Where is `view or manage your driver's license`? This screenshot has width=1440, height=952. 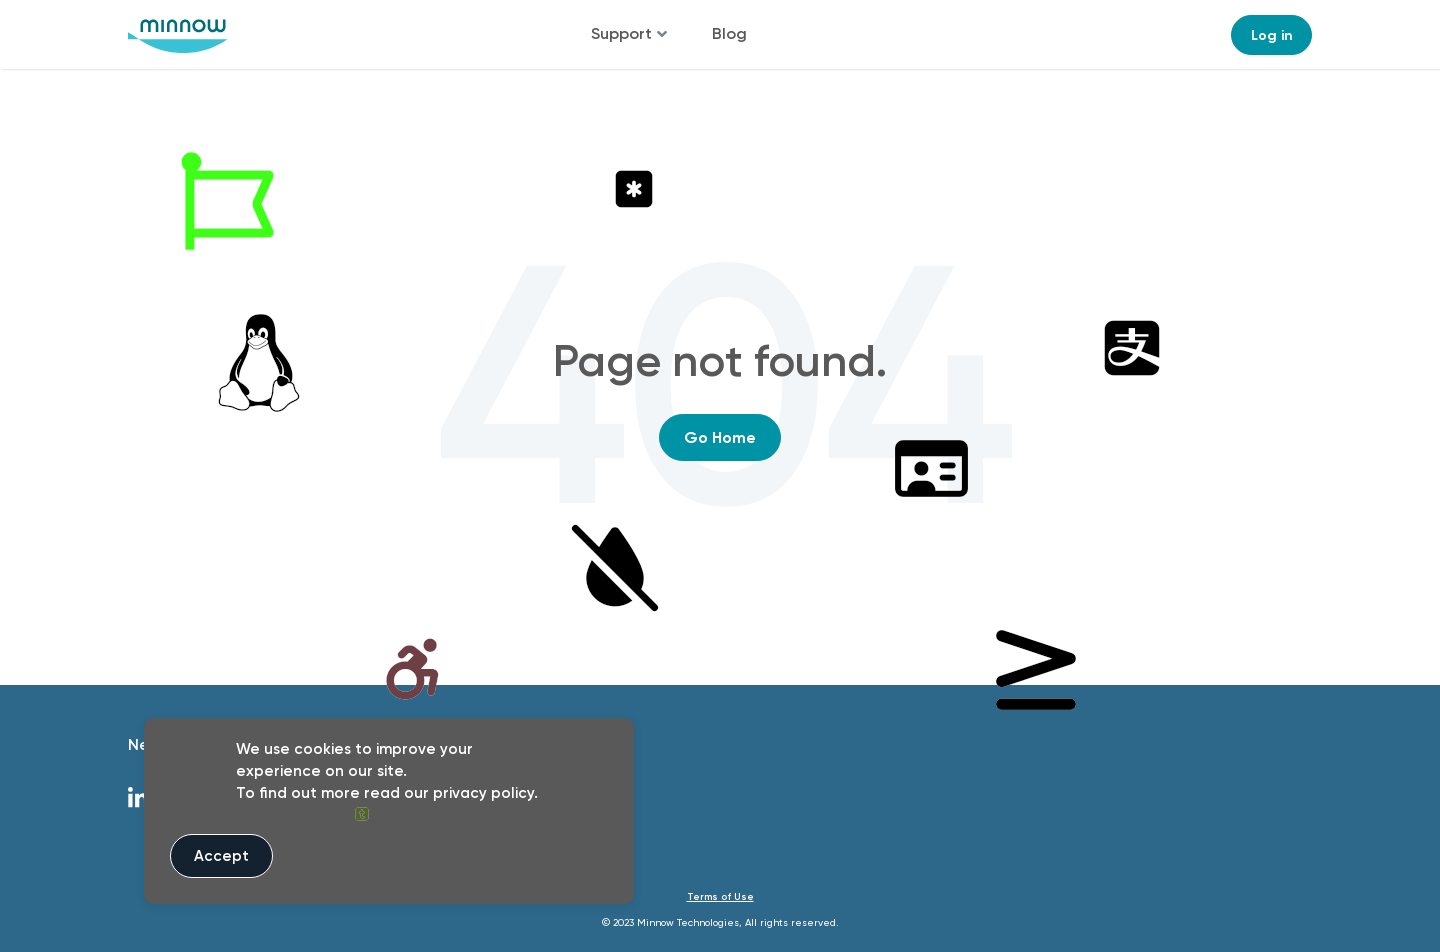 view or manage your driver's license is located at coordinates (931, 468).